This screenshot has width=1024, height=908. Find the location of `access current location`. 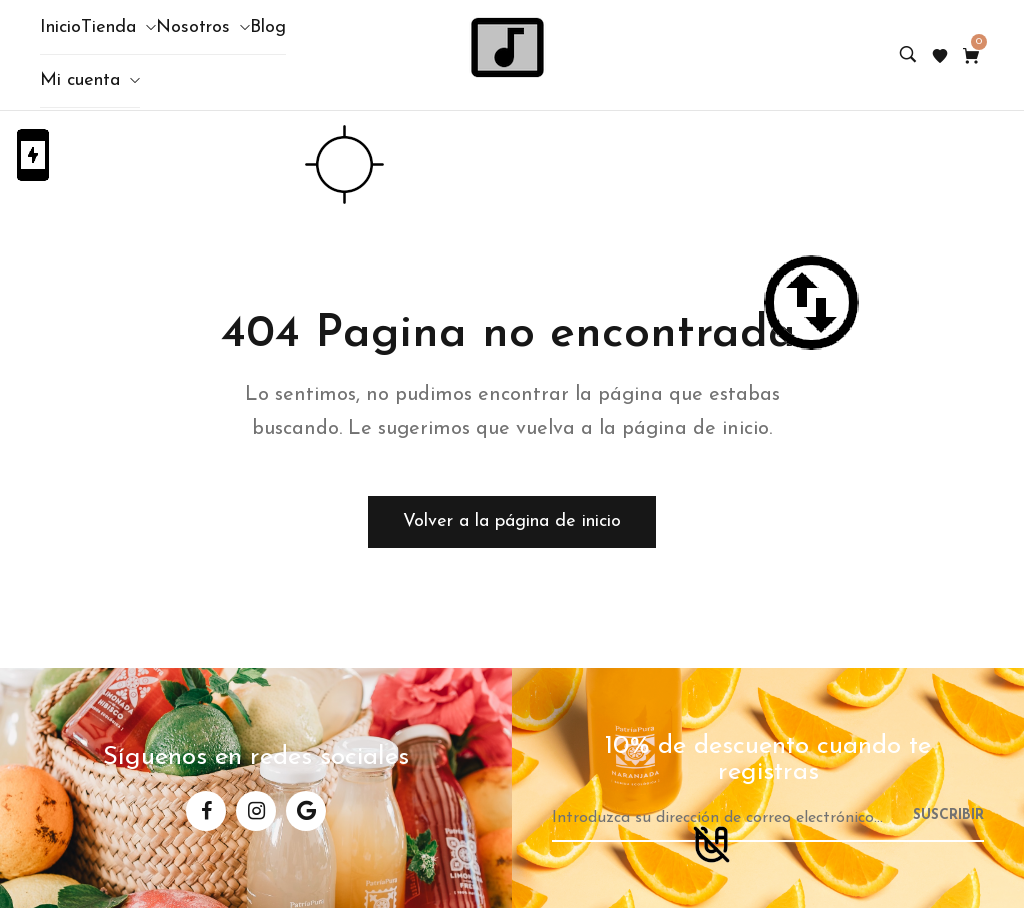

access current location is located at coordinates (344, 164).